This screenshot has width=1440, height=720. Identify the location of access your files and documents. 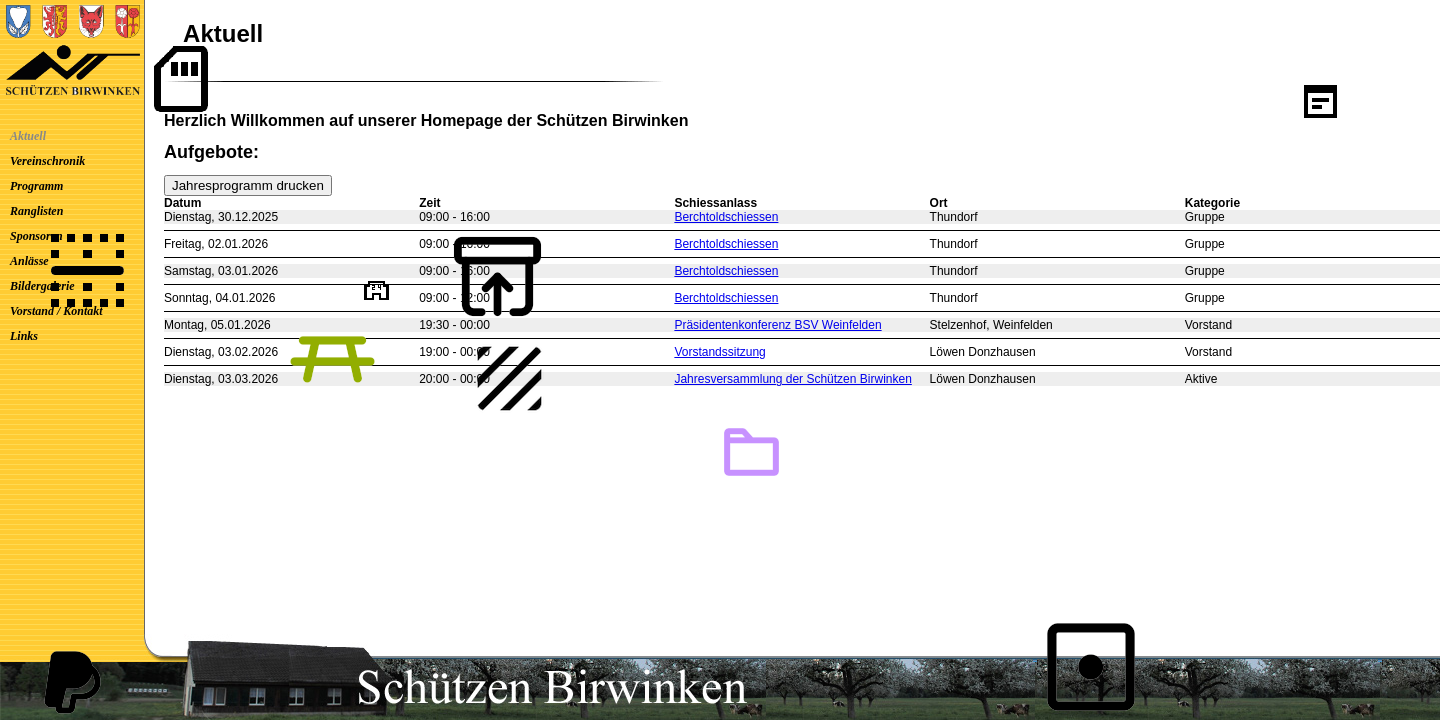
(751, 452).